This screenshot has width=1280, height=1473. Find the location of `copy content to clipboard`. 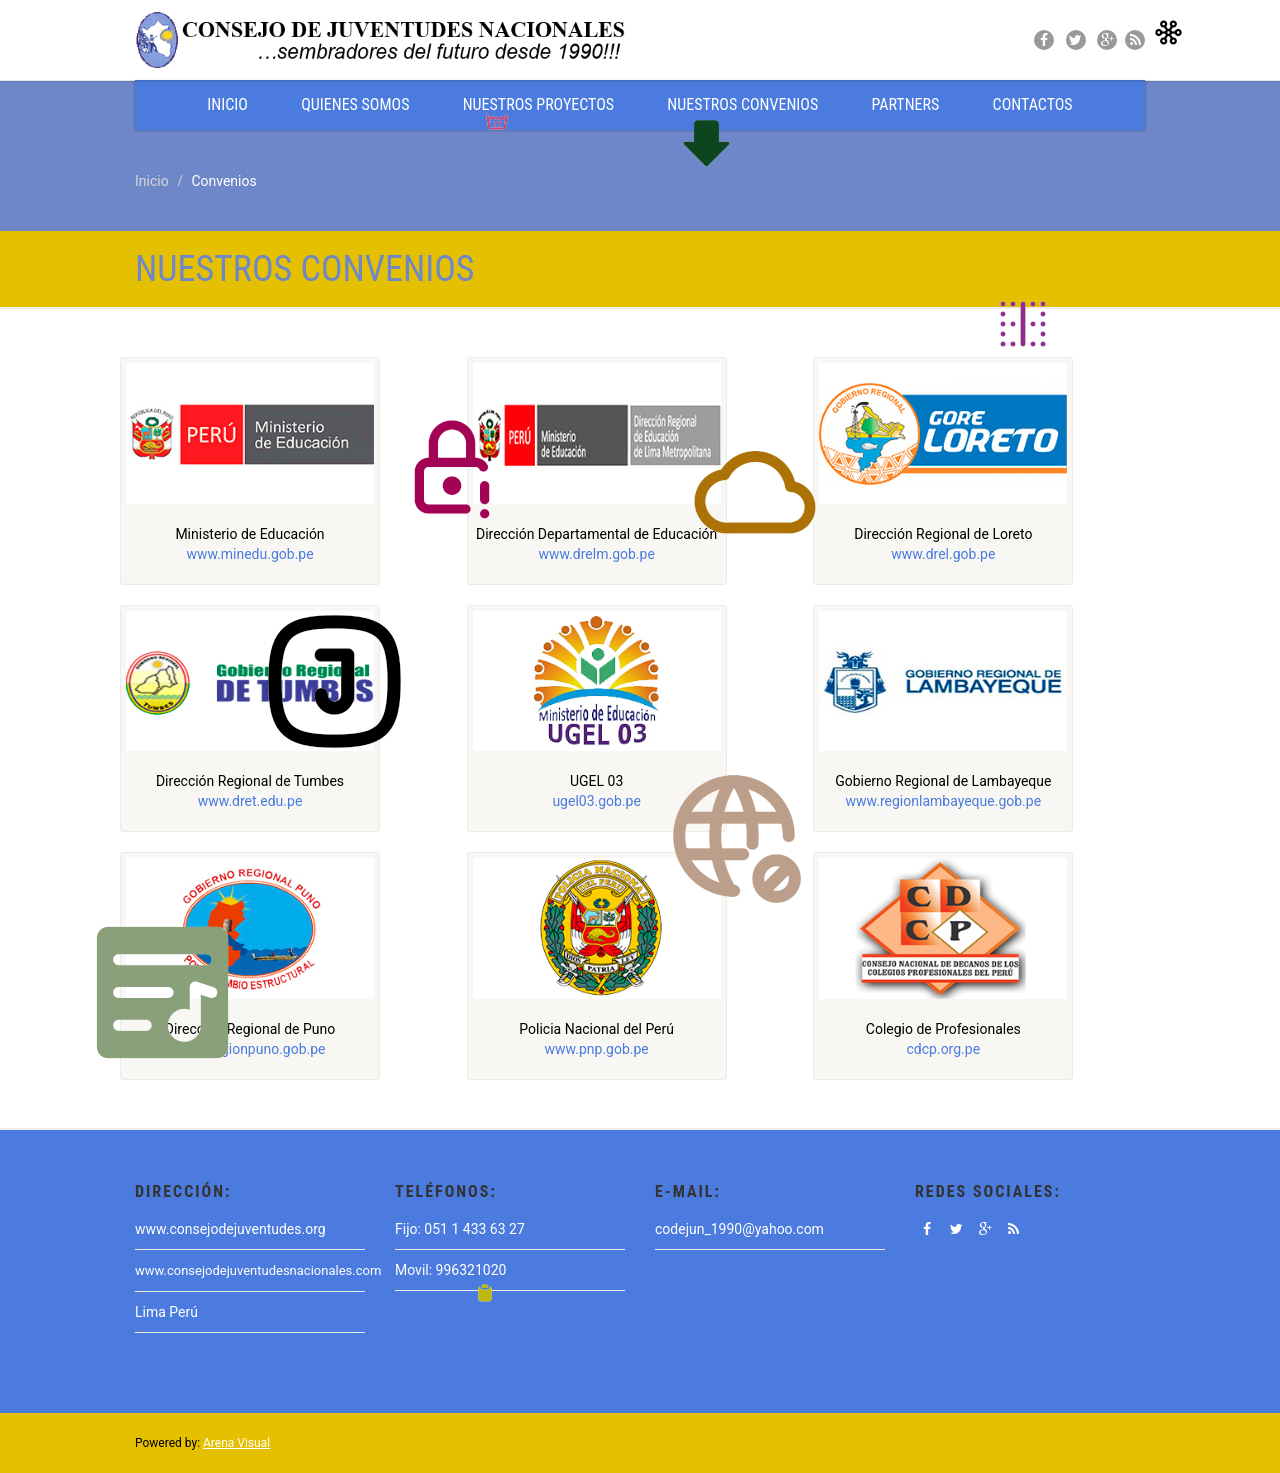

copy content to clipboard is located at coordinates (485, 1293).